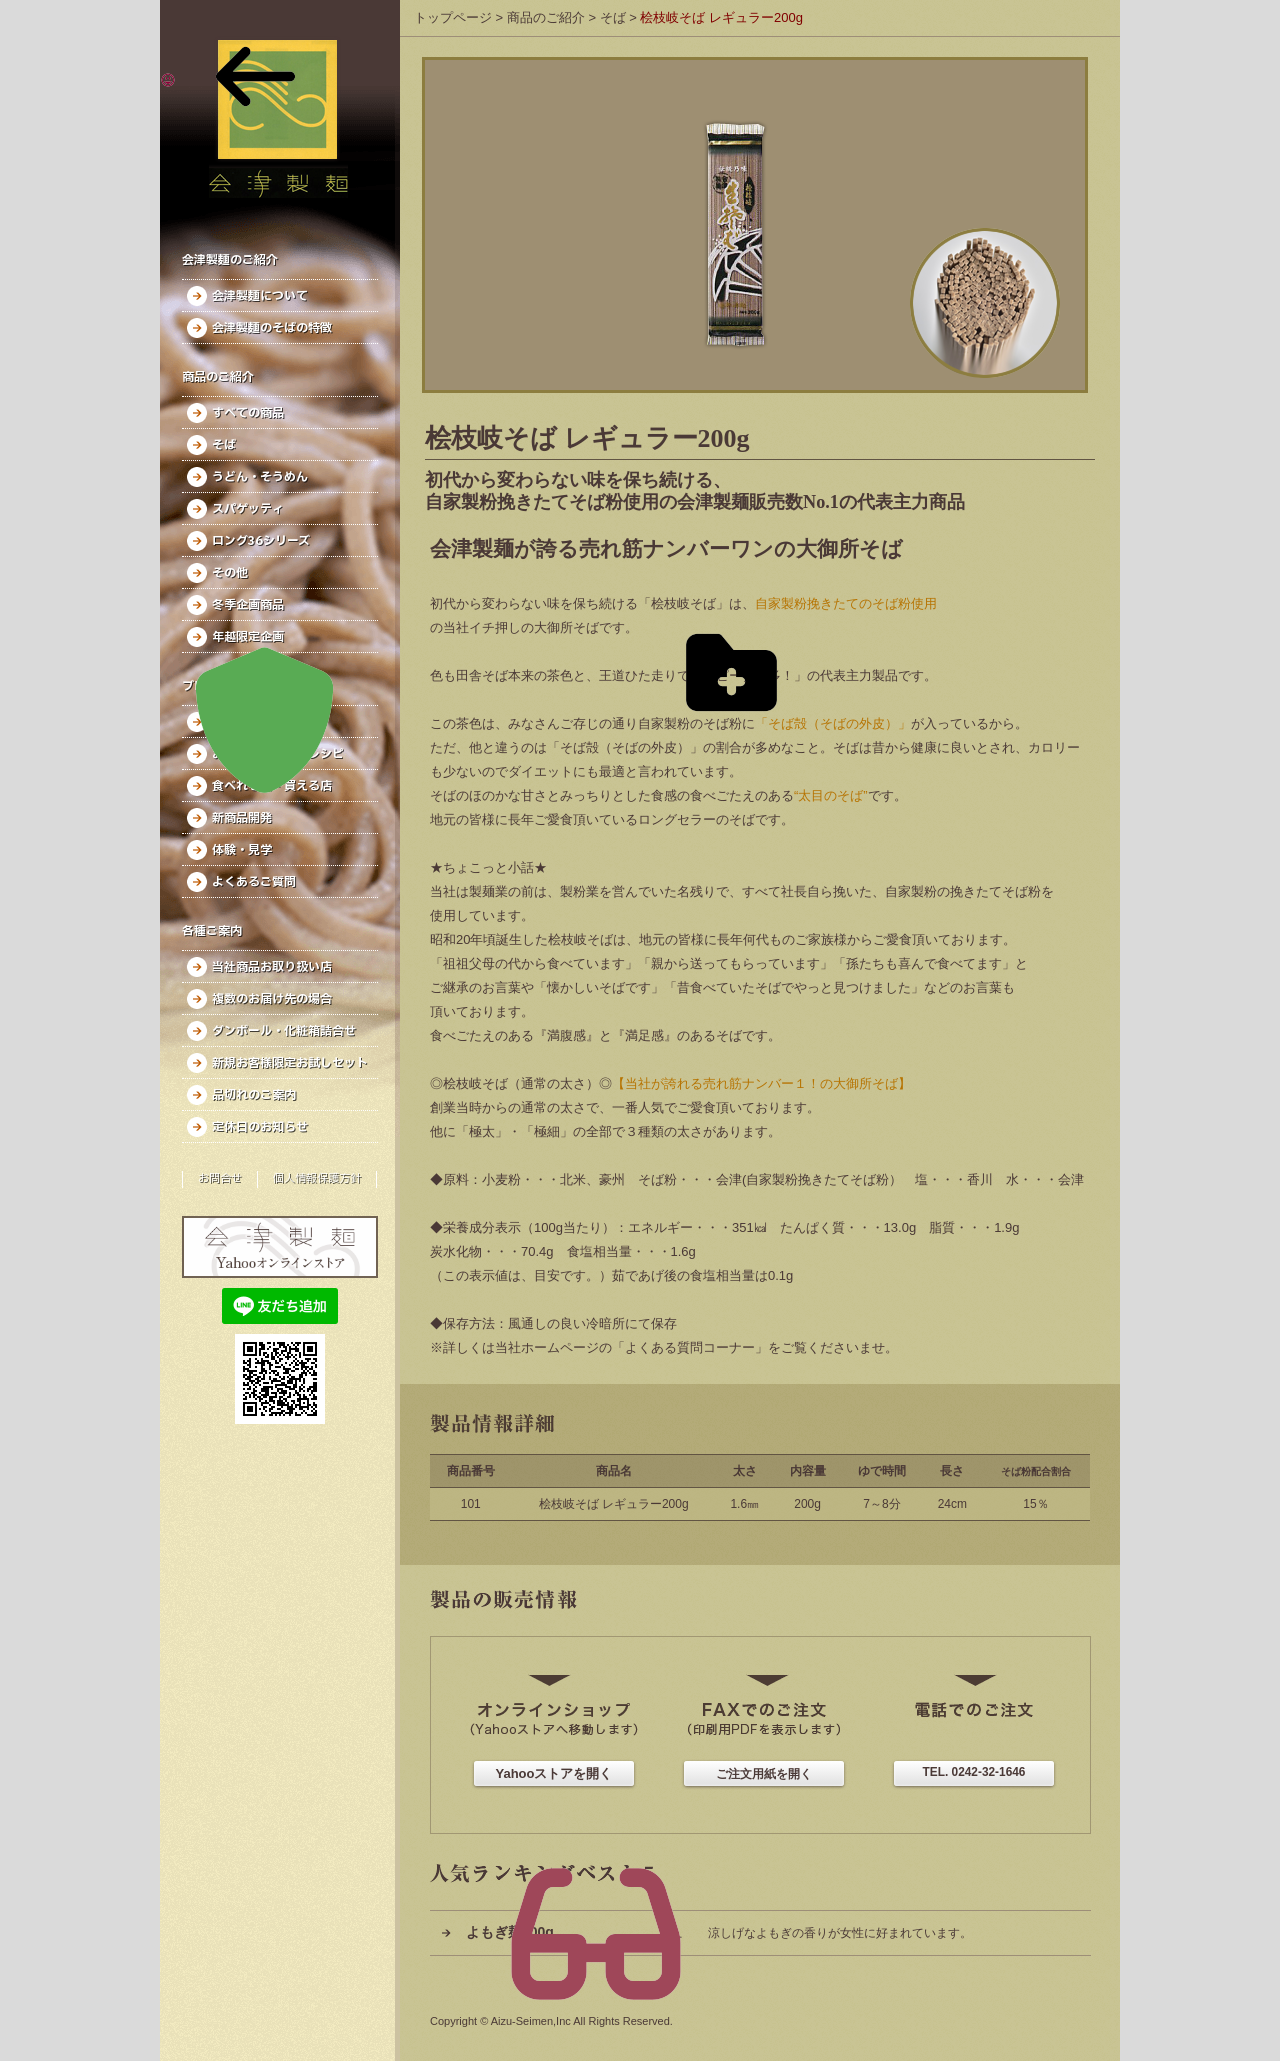 Image resolution: width=1280 pixels, height=2061 pixels. I want to click on create a new folder, so click(731, 672).